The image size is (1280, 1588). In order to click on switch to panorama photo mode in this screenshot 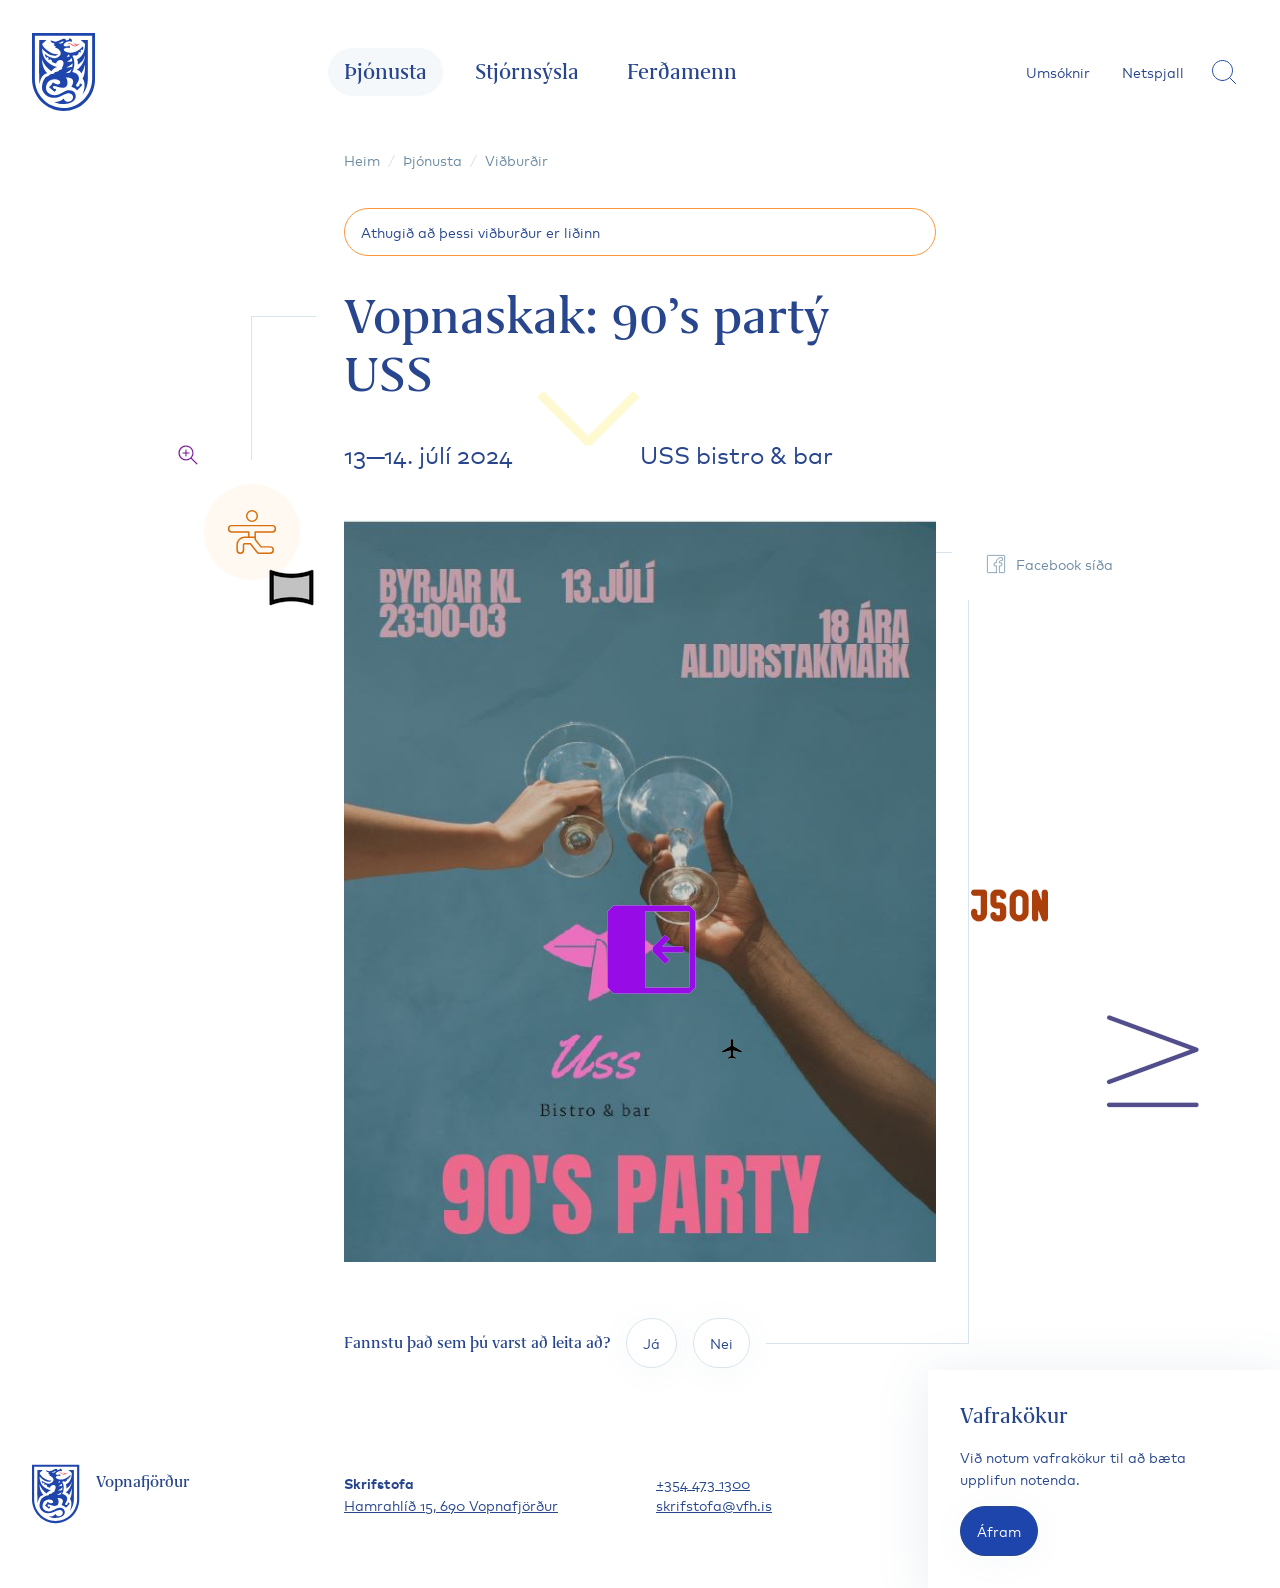, I will do `click(291, 587)`.